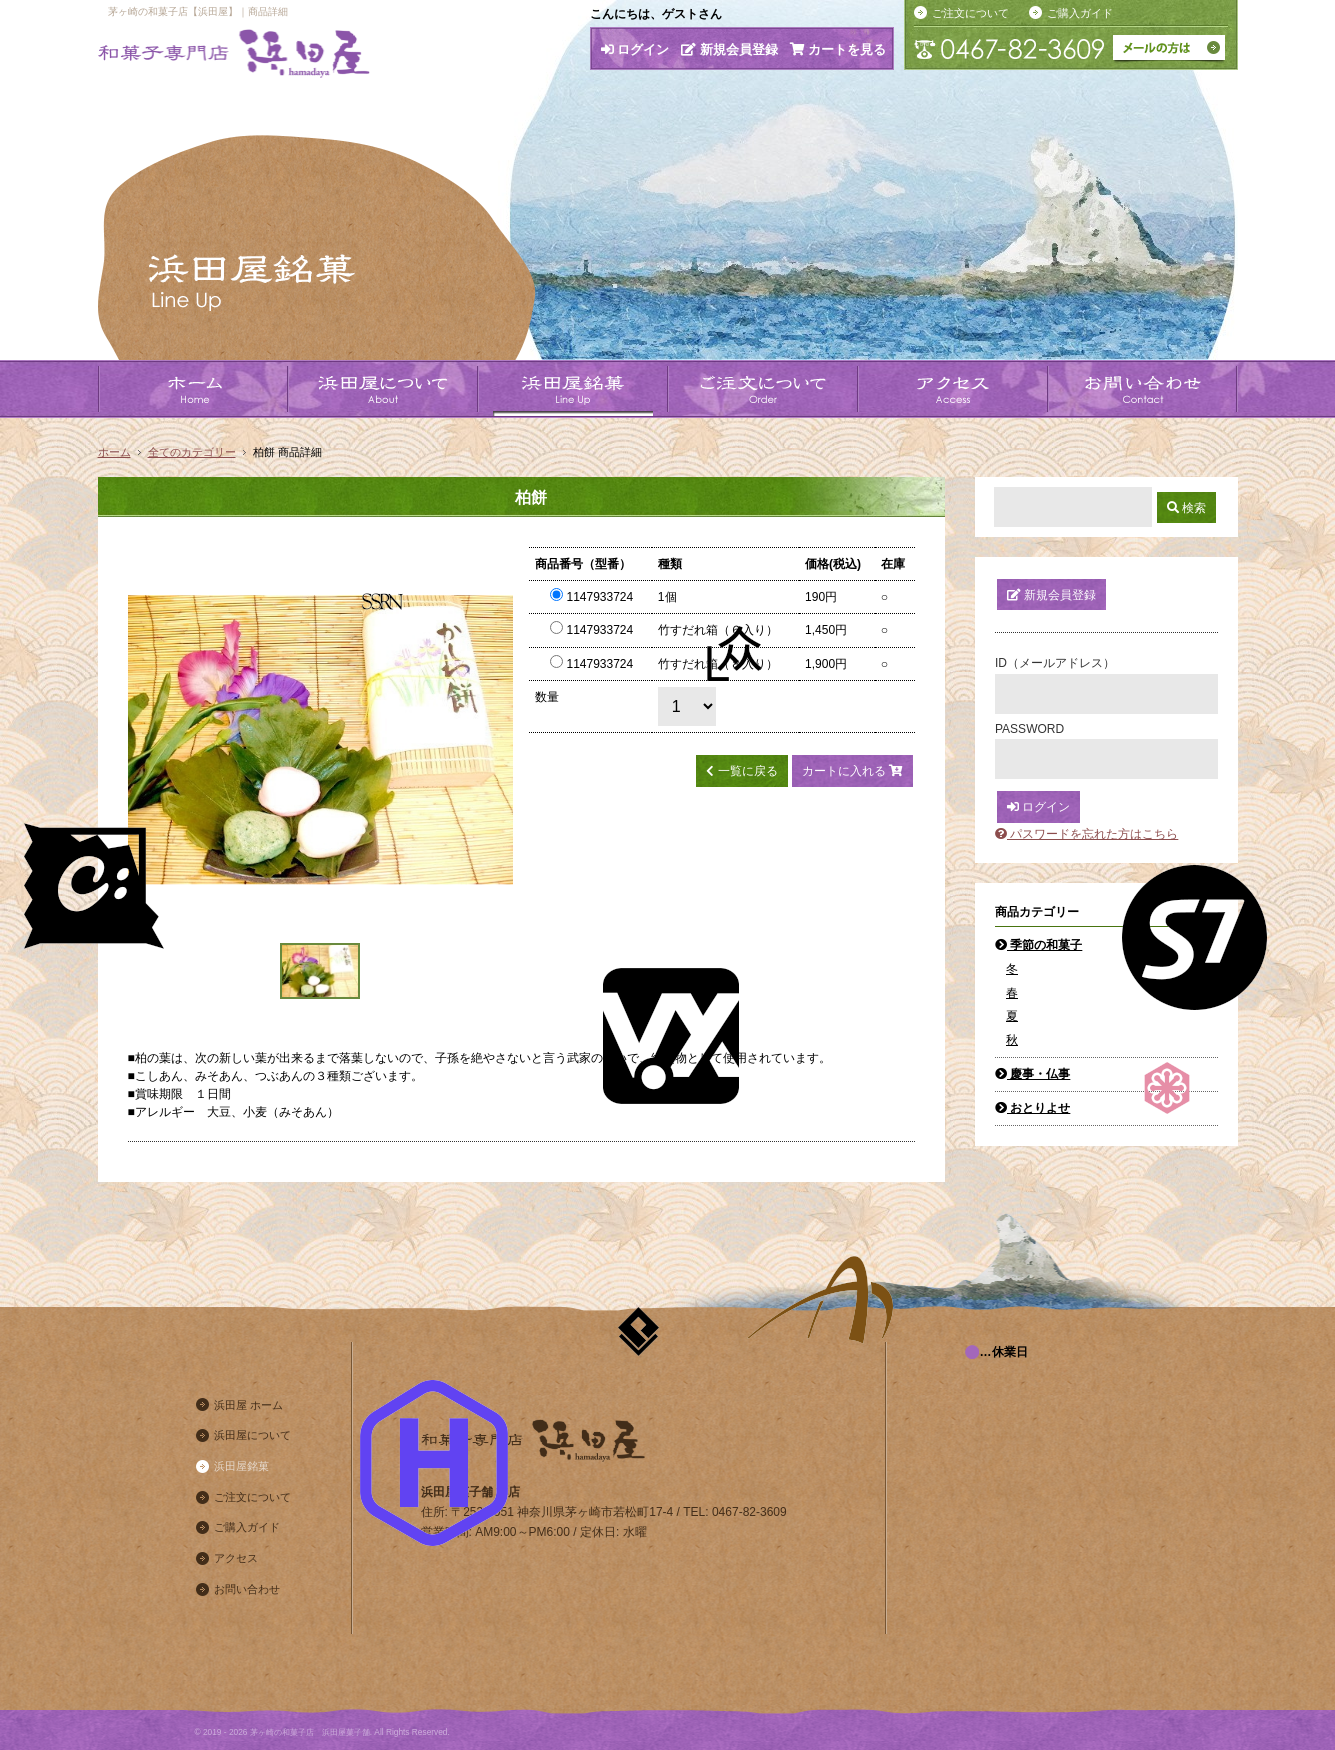  What do you see at coordinates (820, 1300) in the screenshot?
I see `elavon payment services logo` at bounding box center [820, 1300].